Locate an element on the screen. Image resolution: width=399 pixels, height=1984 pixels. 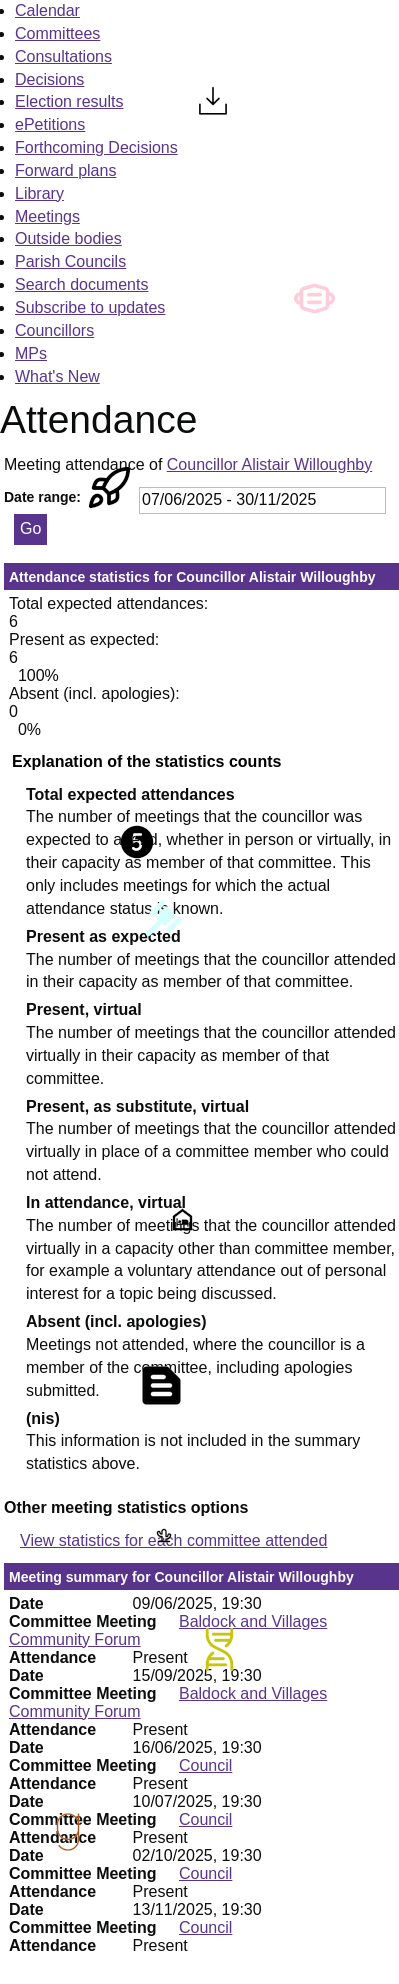
open Goodreads app is located at coordinates (68, 1832).